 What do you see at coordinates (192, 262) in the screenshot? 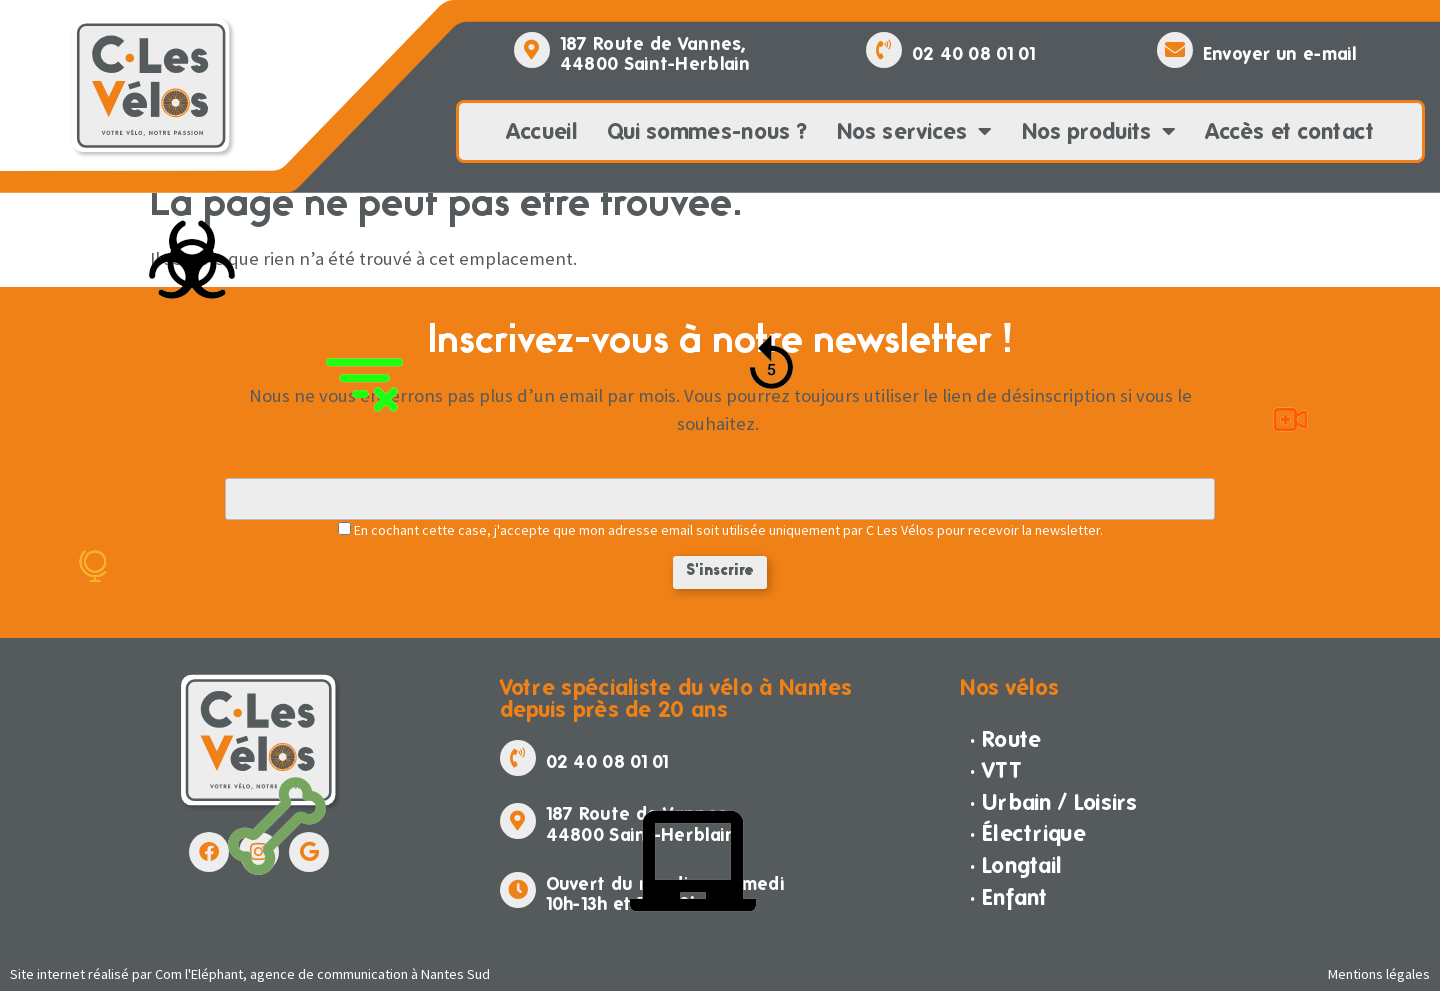
I see `indicates hazardous or dangerous content warning` at bounding box center [192, 262].